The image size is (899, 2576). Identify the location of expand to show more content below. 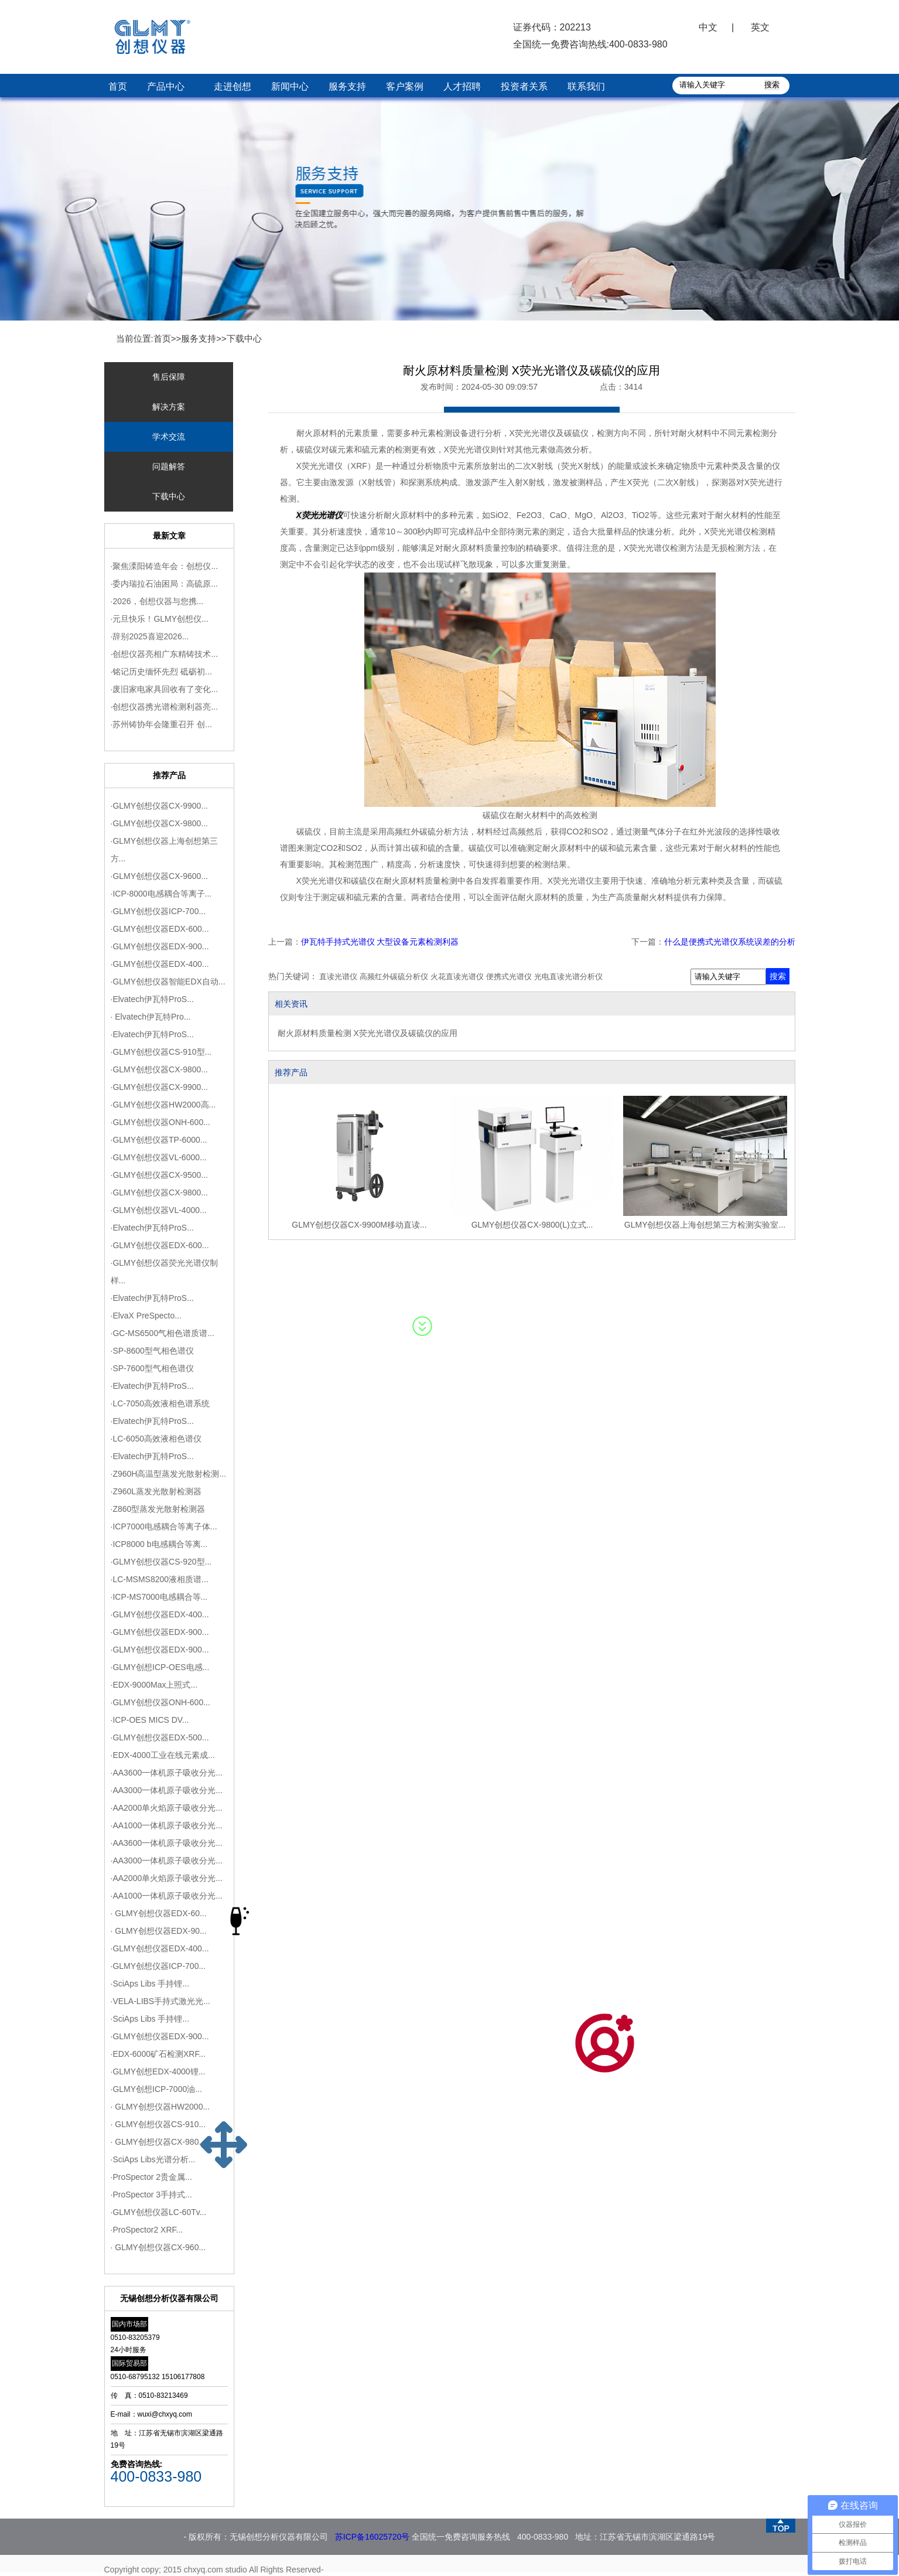
(422, 1326).